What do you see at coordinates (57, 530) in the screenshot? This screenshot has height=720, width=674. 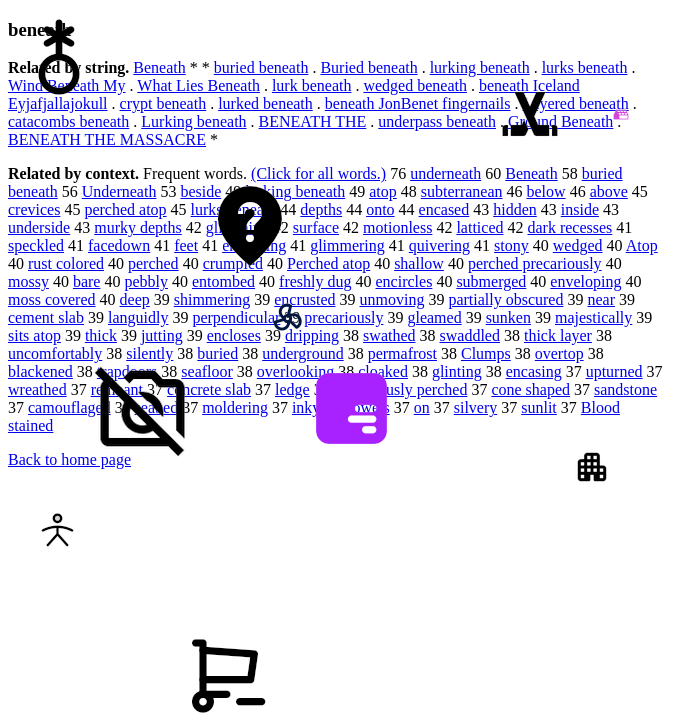 I see `view user profile` at bounding box center [57, 530].